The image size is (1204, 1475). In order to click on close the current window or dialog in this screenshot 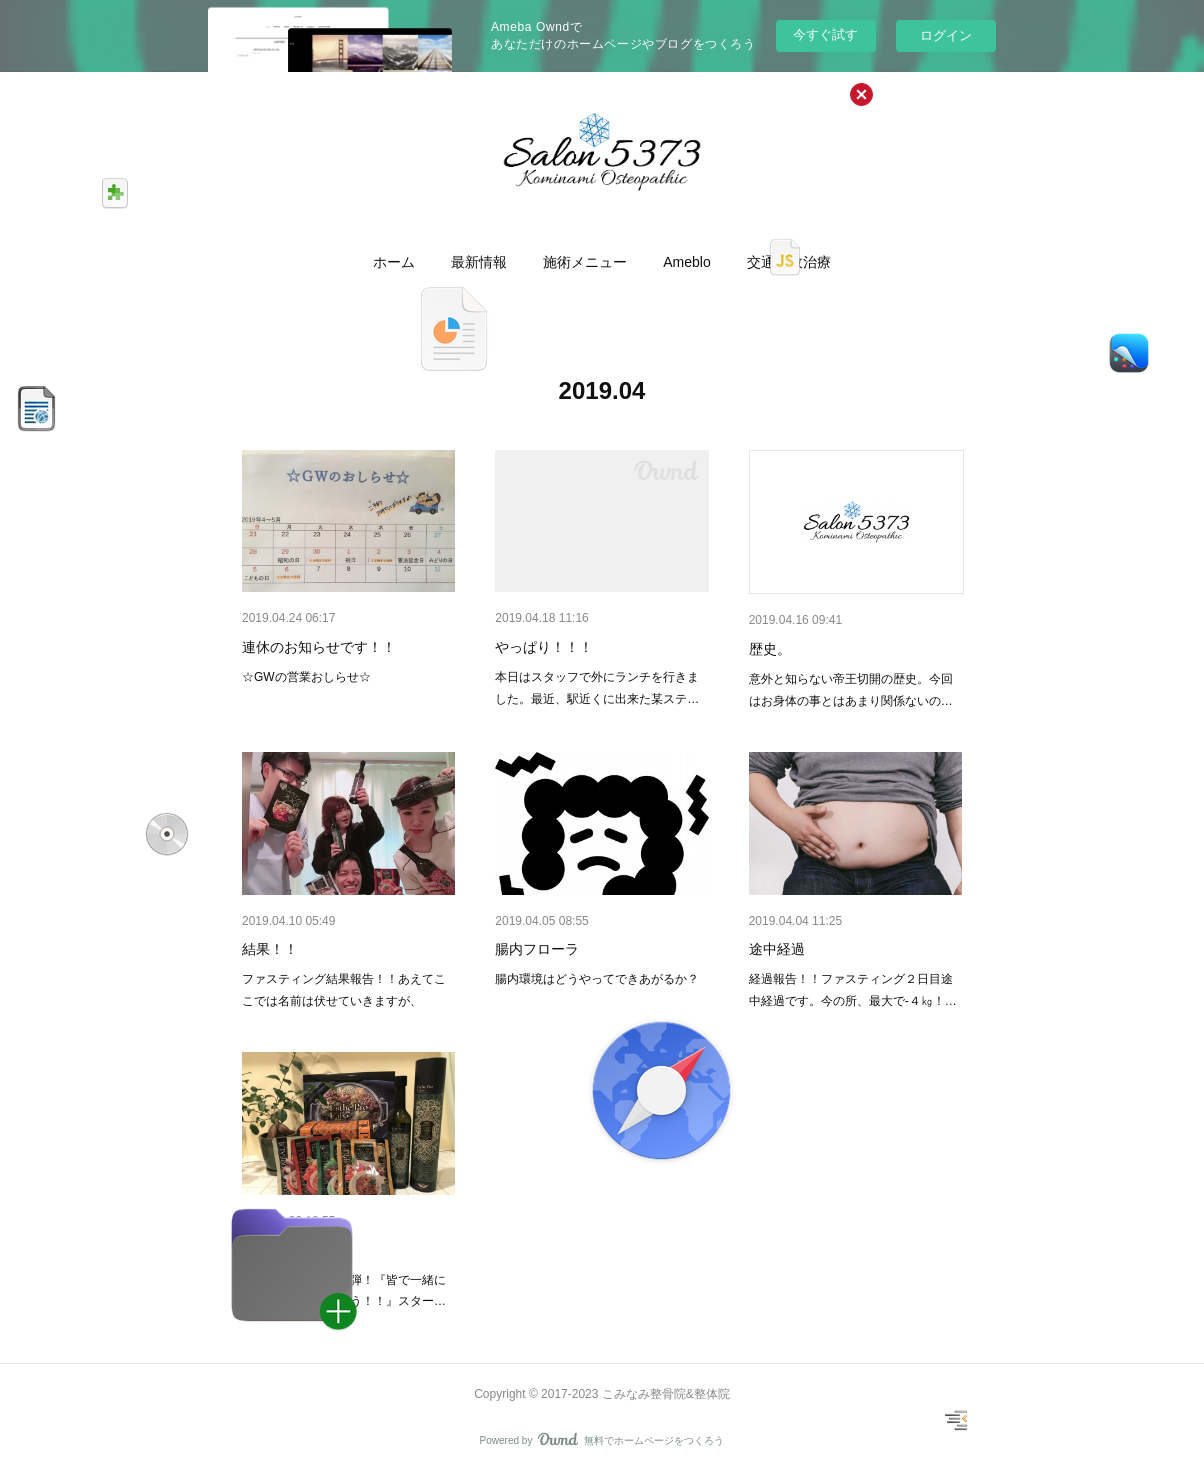, I will do `click(861, 94)`.